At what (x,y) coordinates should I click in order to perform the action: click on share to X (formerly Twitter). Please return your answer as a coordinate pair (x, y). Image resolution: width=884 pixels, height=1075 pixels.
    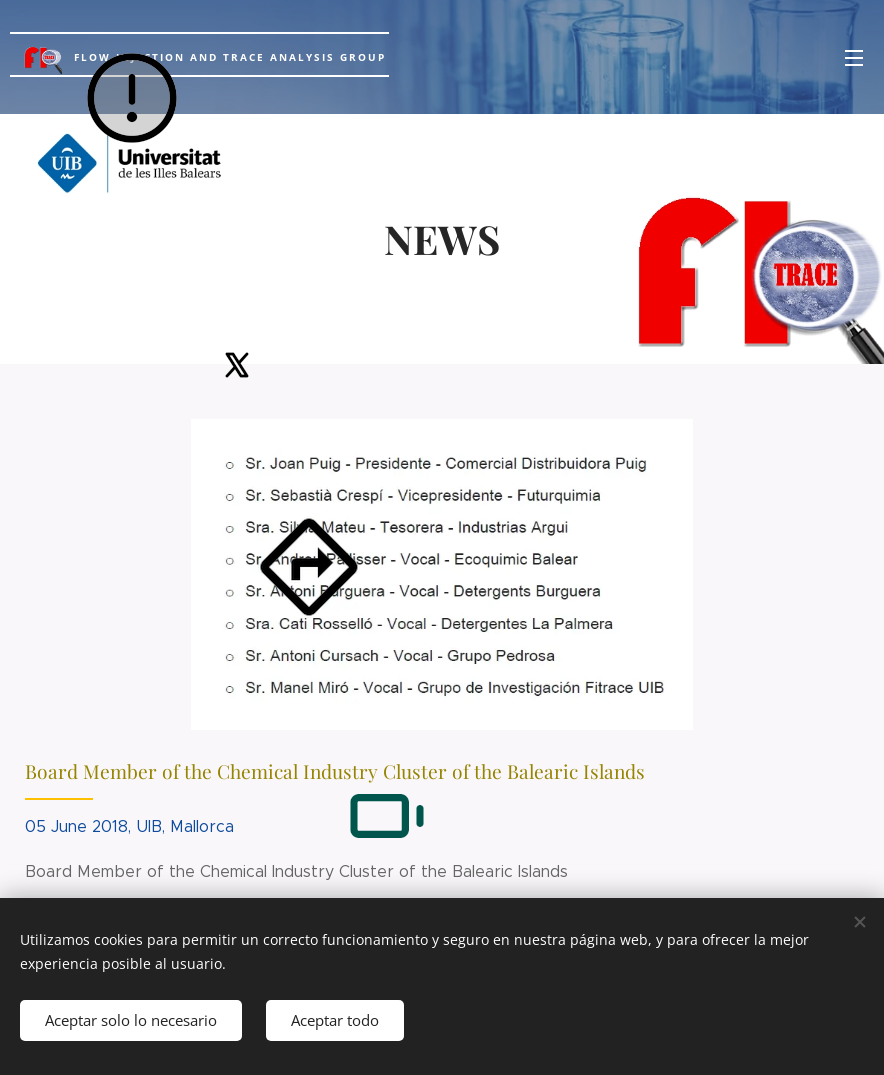
    Looking at the image, I should click on (237, 365).